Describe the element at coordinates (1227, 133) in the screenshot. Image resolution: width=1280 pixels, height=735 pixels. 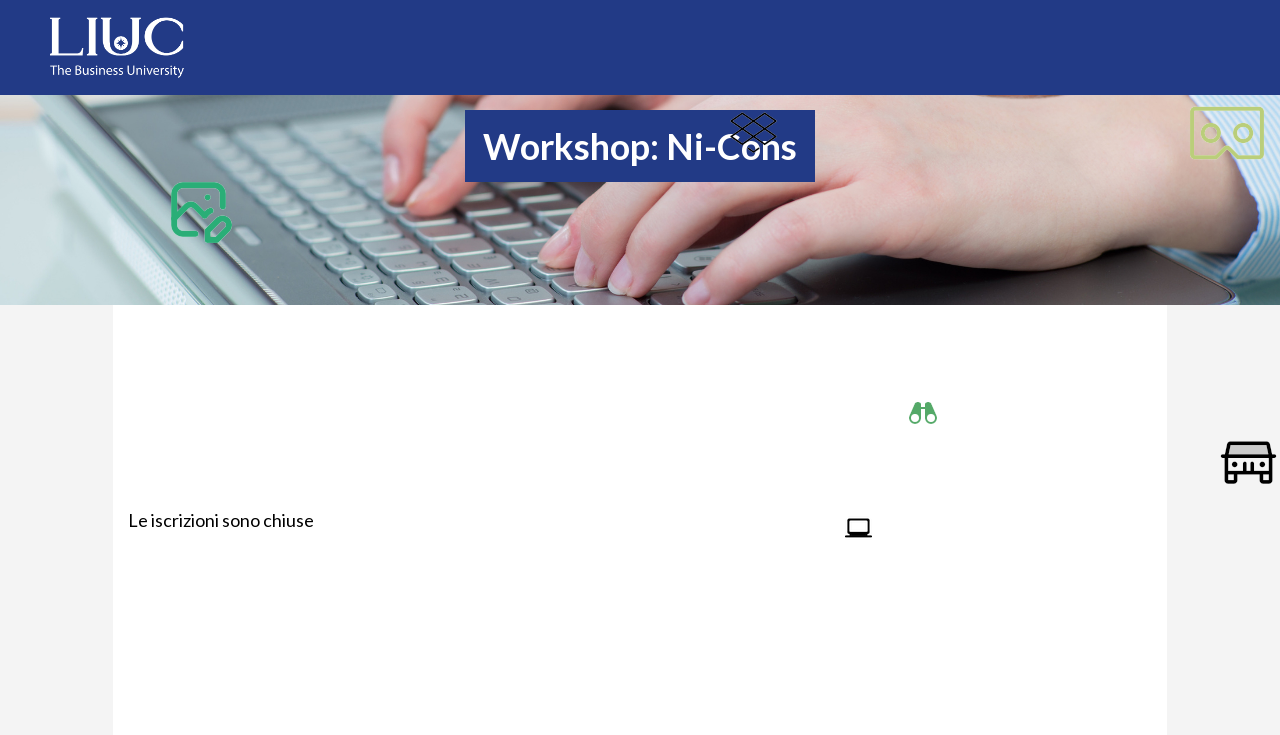
I see `launch a virtual reality experience` at that location.